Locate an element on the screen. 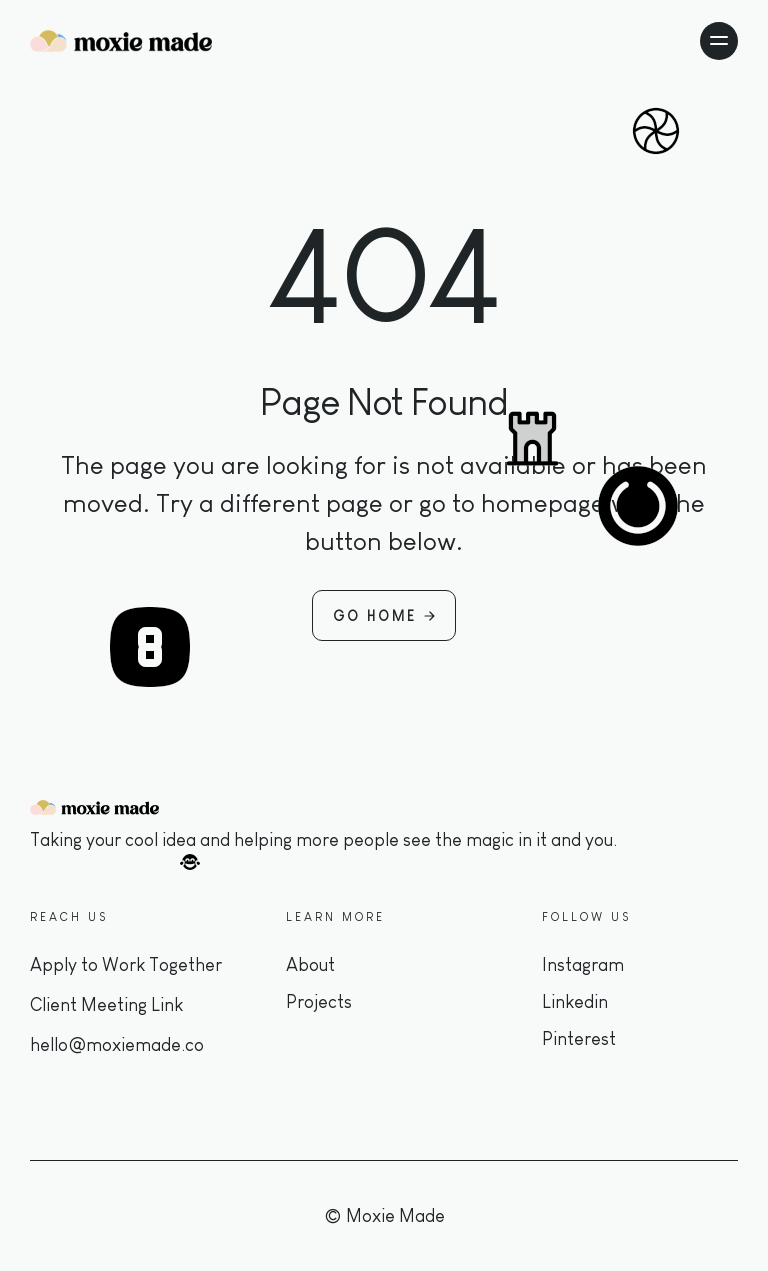  indicates item number 8 in a list or sequence is located at coordinates (150, 647).